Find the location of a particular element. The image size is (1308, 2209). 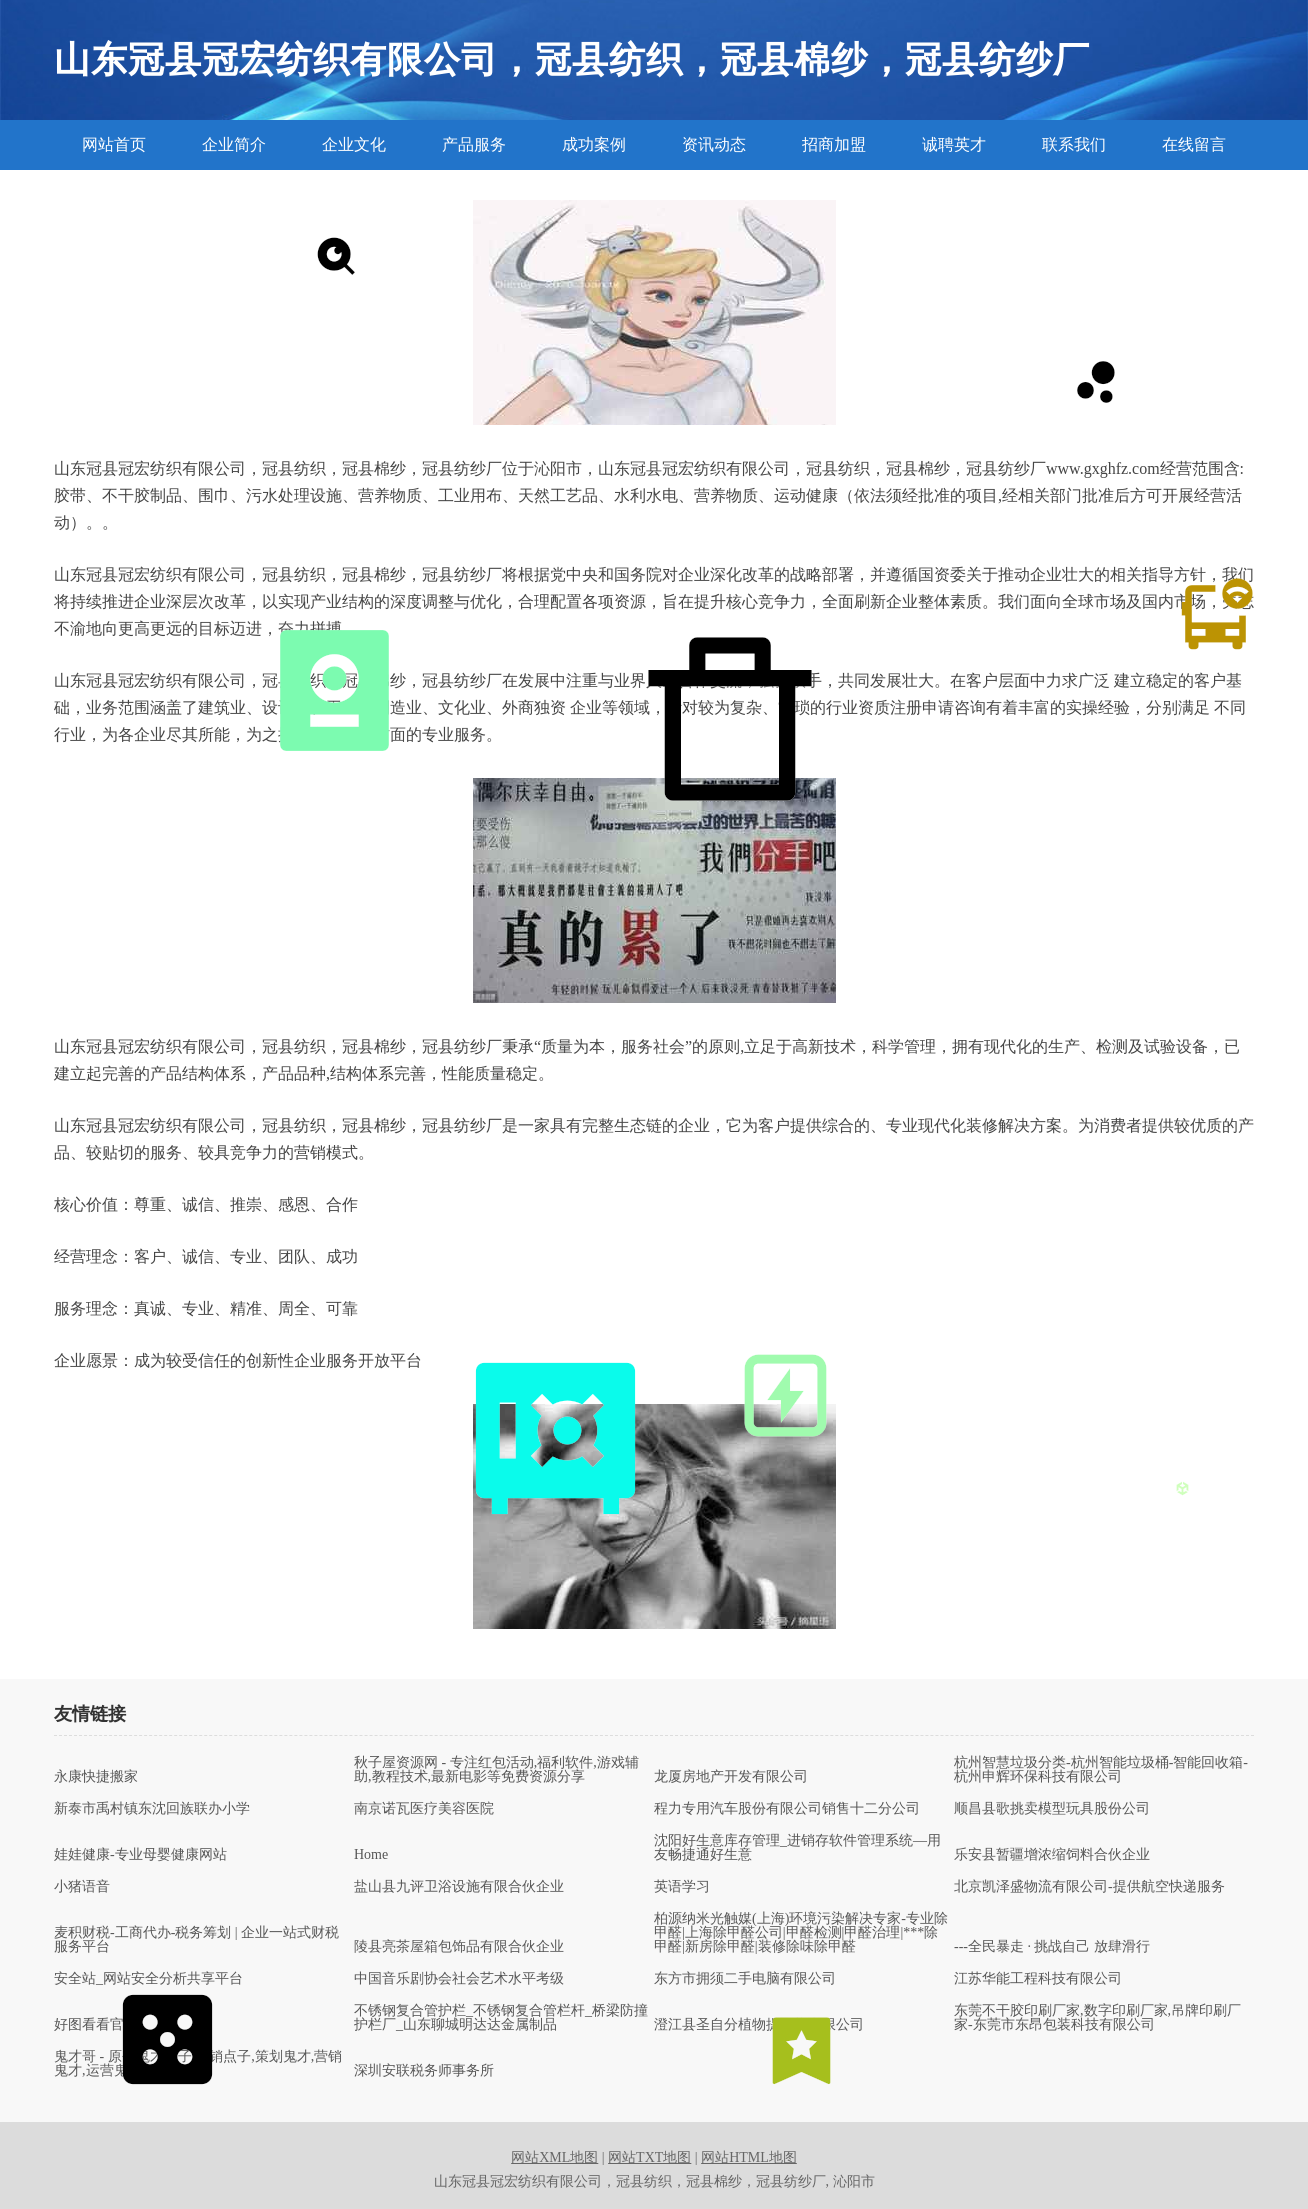

locate nearby AED (automated external defibrillator) is located at coordinates (785, 1395).